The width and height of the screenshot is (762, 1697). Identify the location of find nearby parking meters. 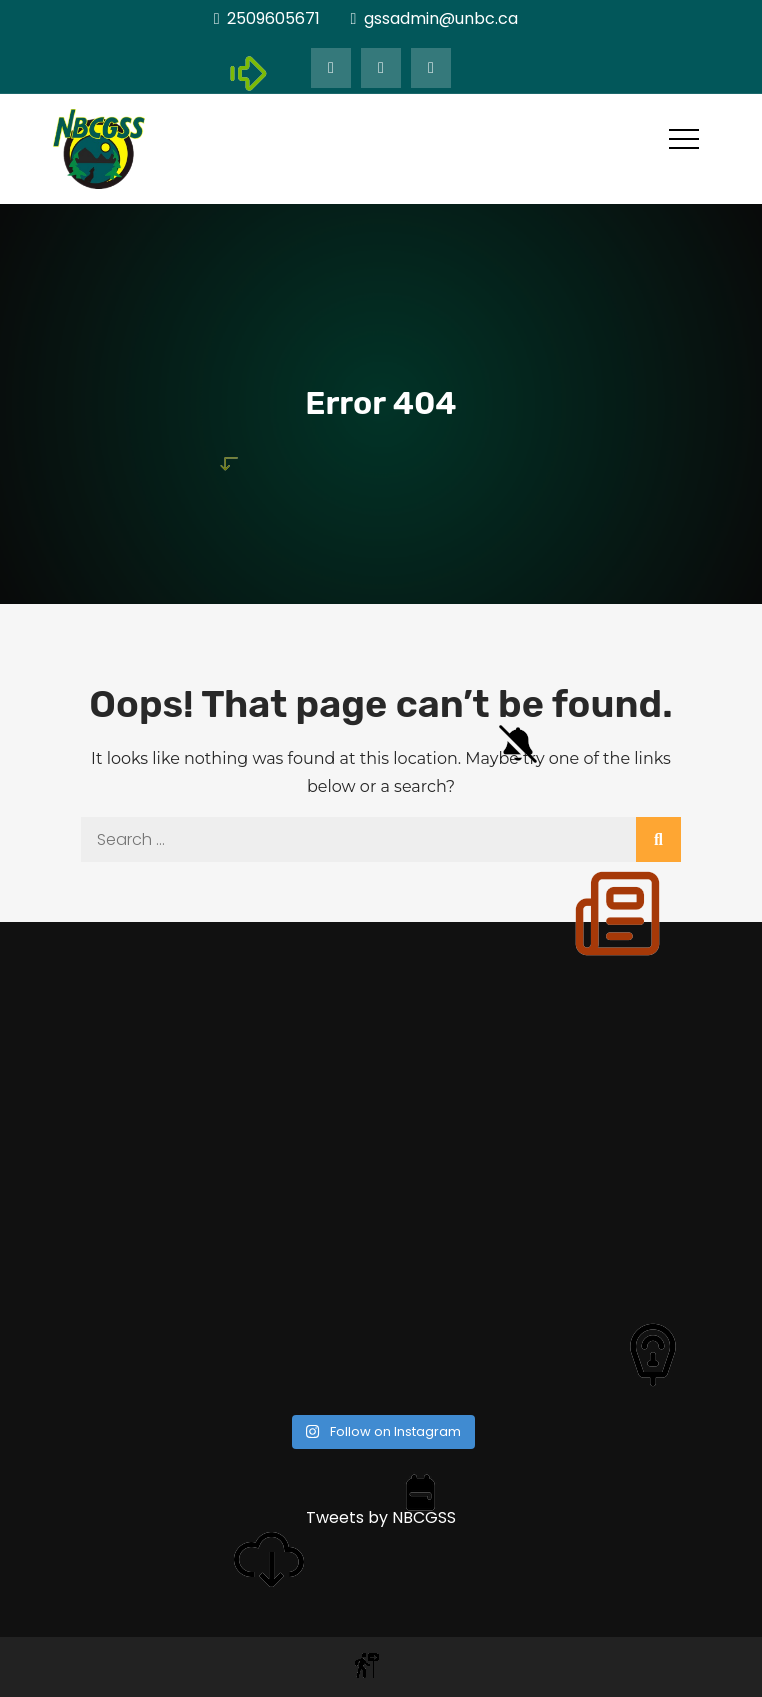
(653, 1355).